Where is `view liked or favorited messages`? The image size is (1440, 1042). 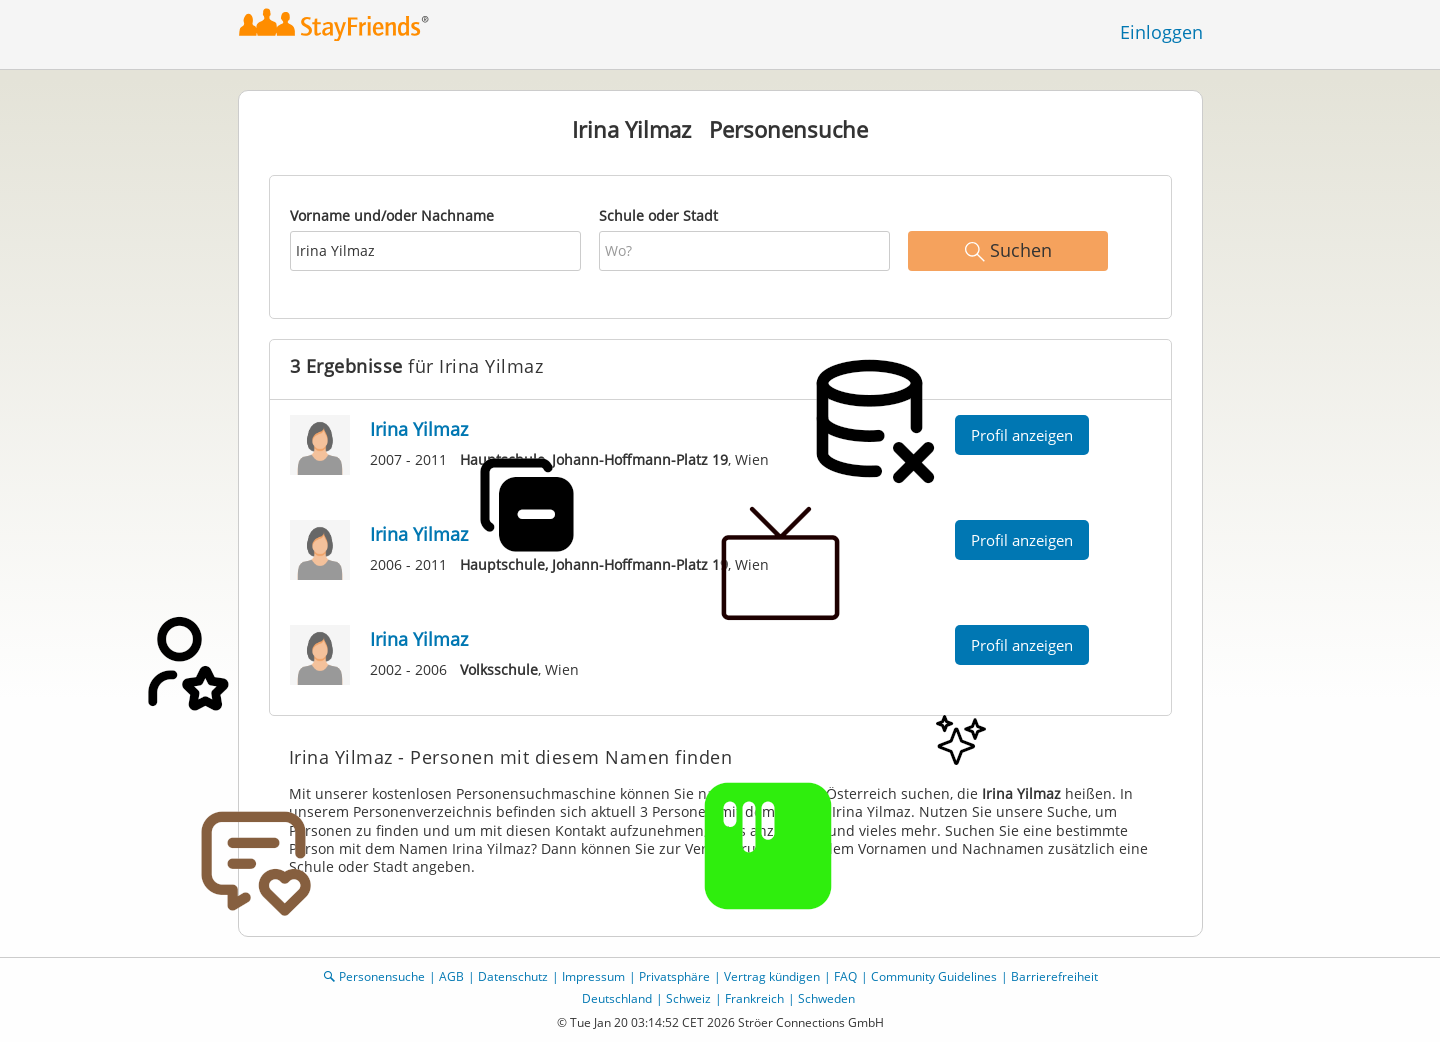 view liked or favorited messages is located at coordinates (253, 858).